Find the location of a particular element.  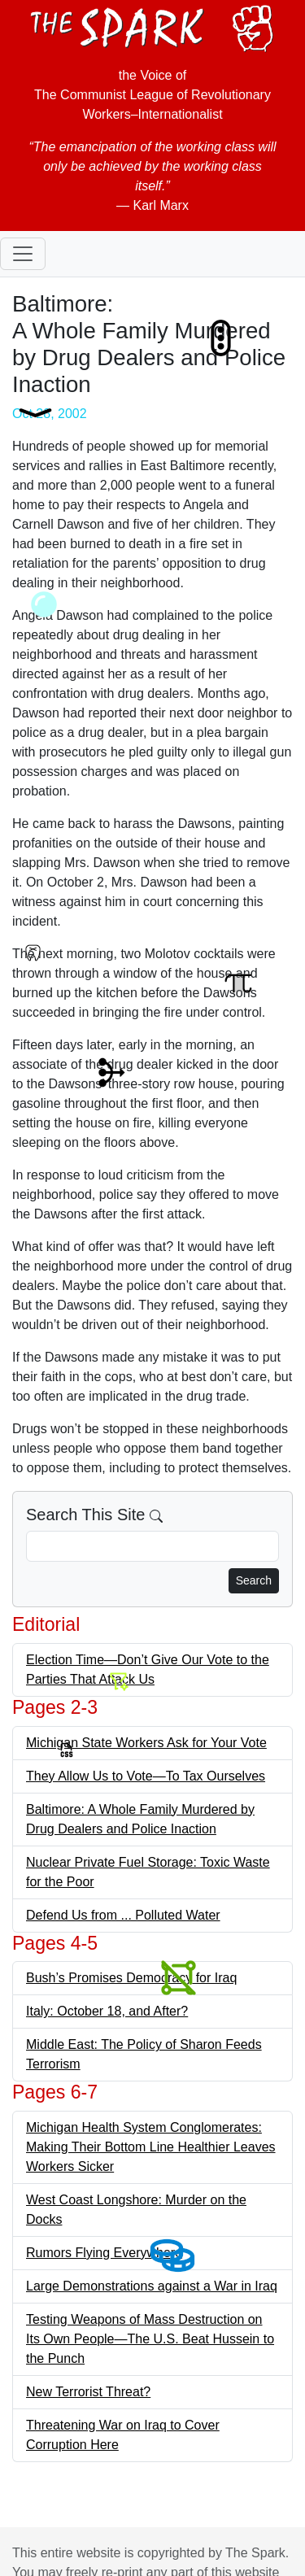

apply smart or AI-powered filters is located at coordinates (118, 1680).